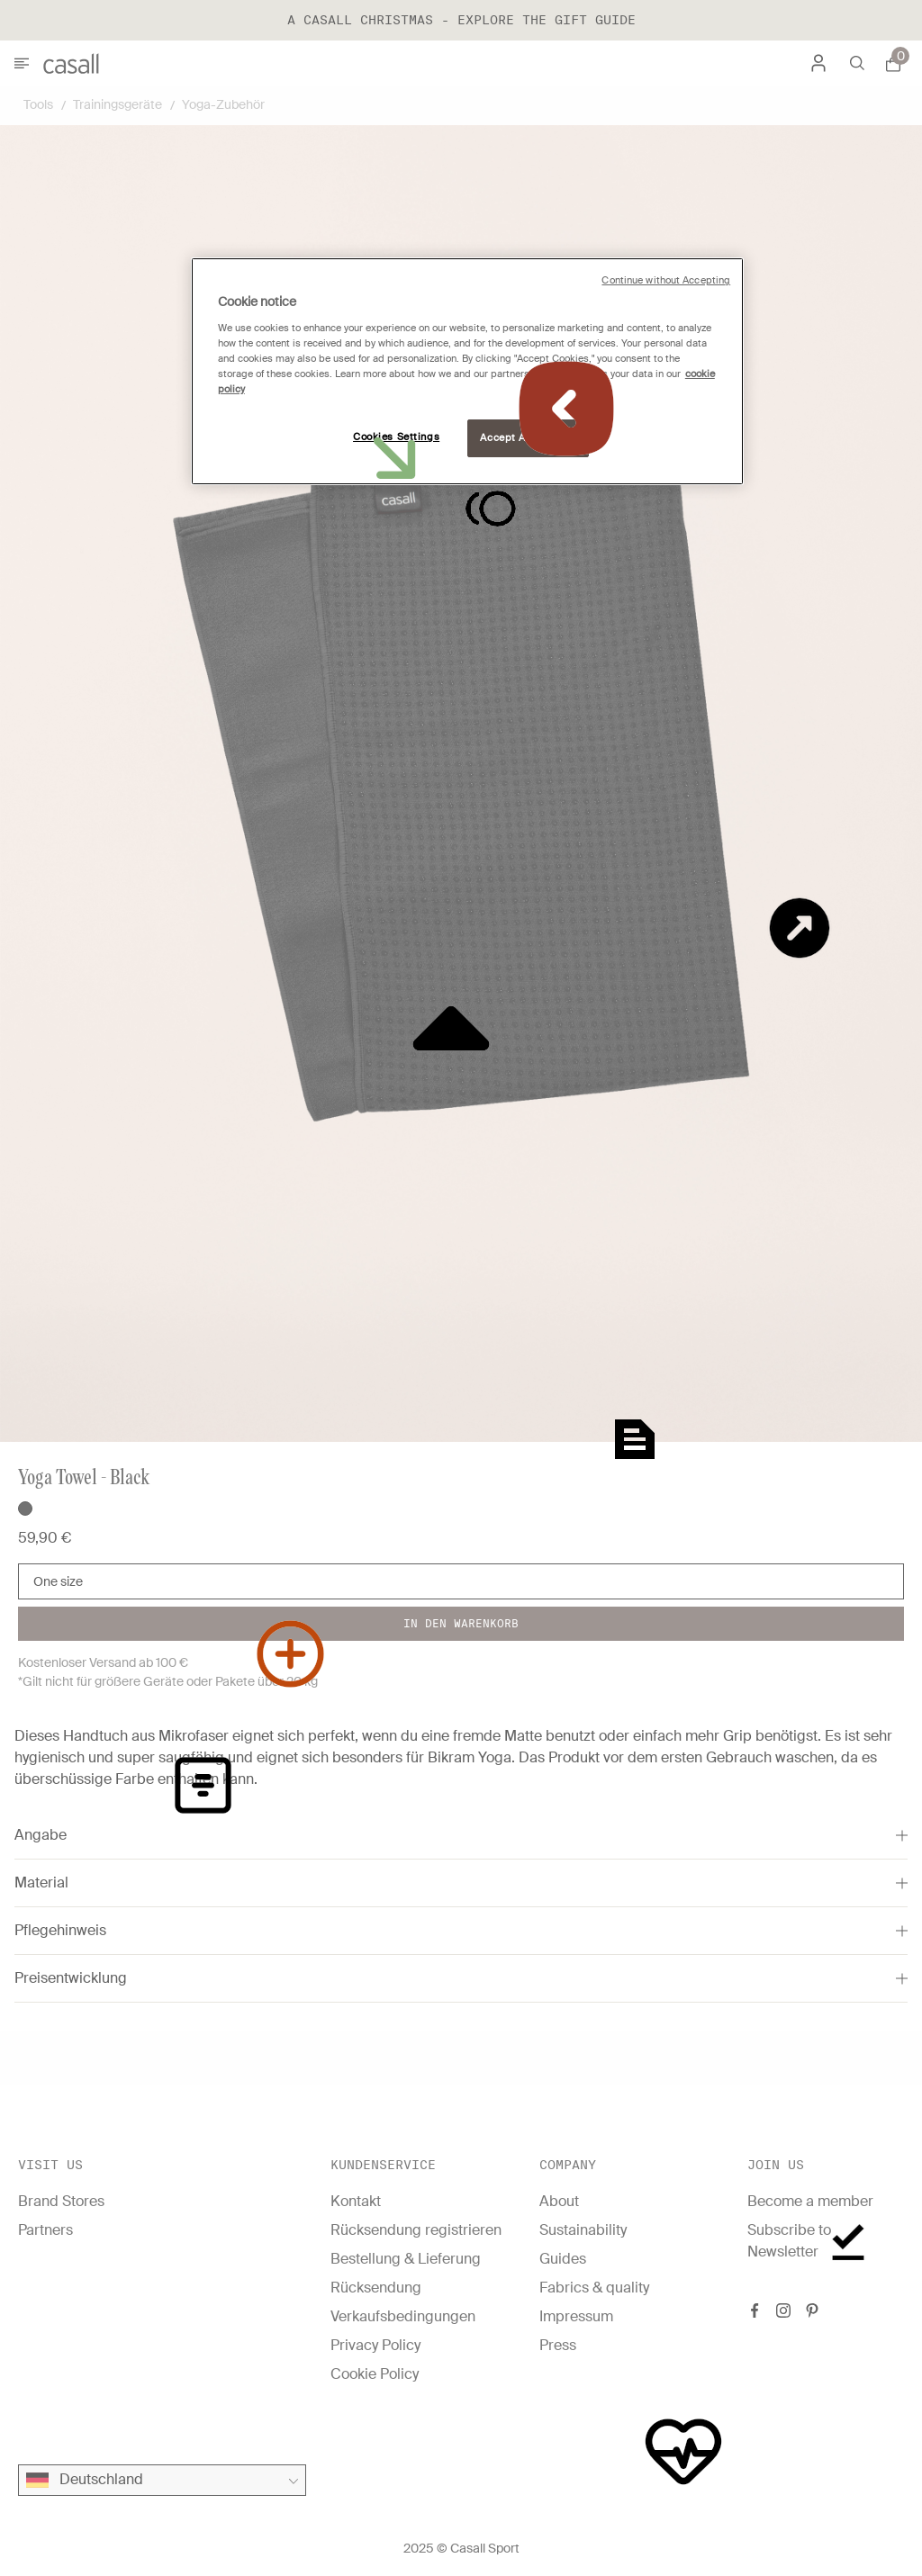 This screenshot has width=922, height=2576. What do you see at coordinates (848, 2242) in the screenshot?
I see `download complete` at bounding box center [848, 2242].